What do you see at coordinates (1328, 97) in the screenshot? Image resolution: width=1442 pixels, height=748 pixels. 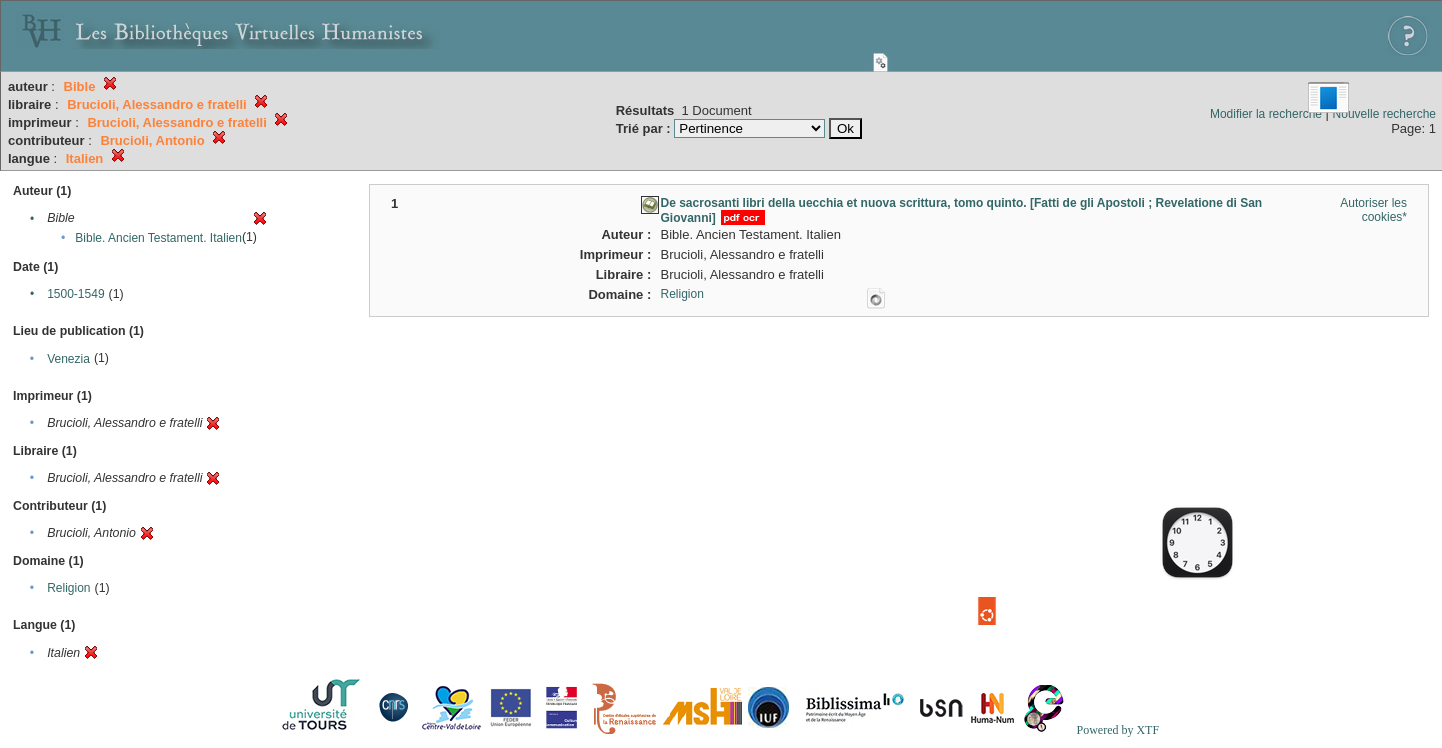 I see `open a program or application window` at bounding box center [1328, 97].